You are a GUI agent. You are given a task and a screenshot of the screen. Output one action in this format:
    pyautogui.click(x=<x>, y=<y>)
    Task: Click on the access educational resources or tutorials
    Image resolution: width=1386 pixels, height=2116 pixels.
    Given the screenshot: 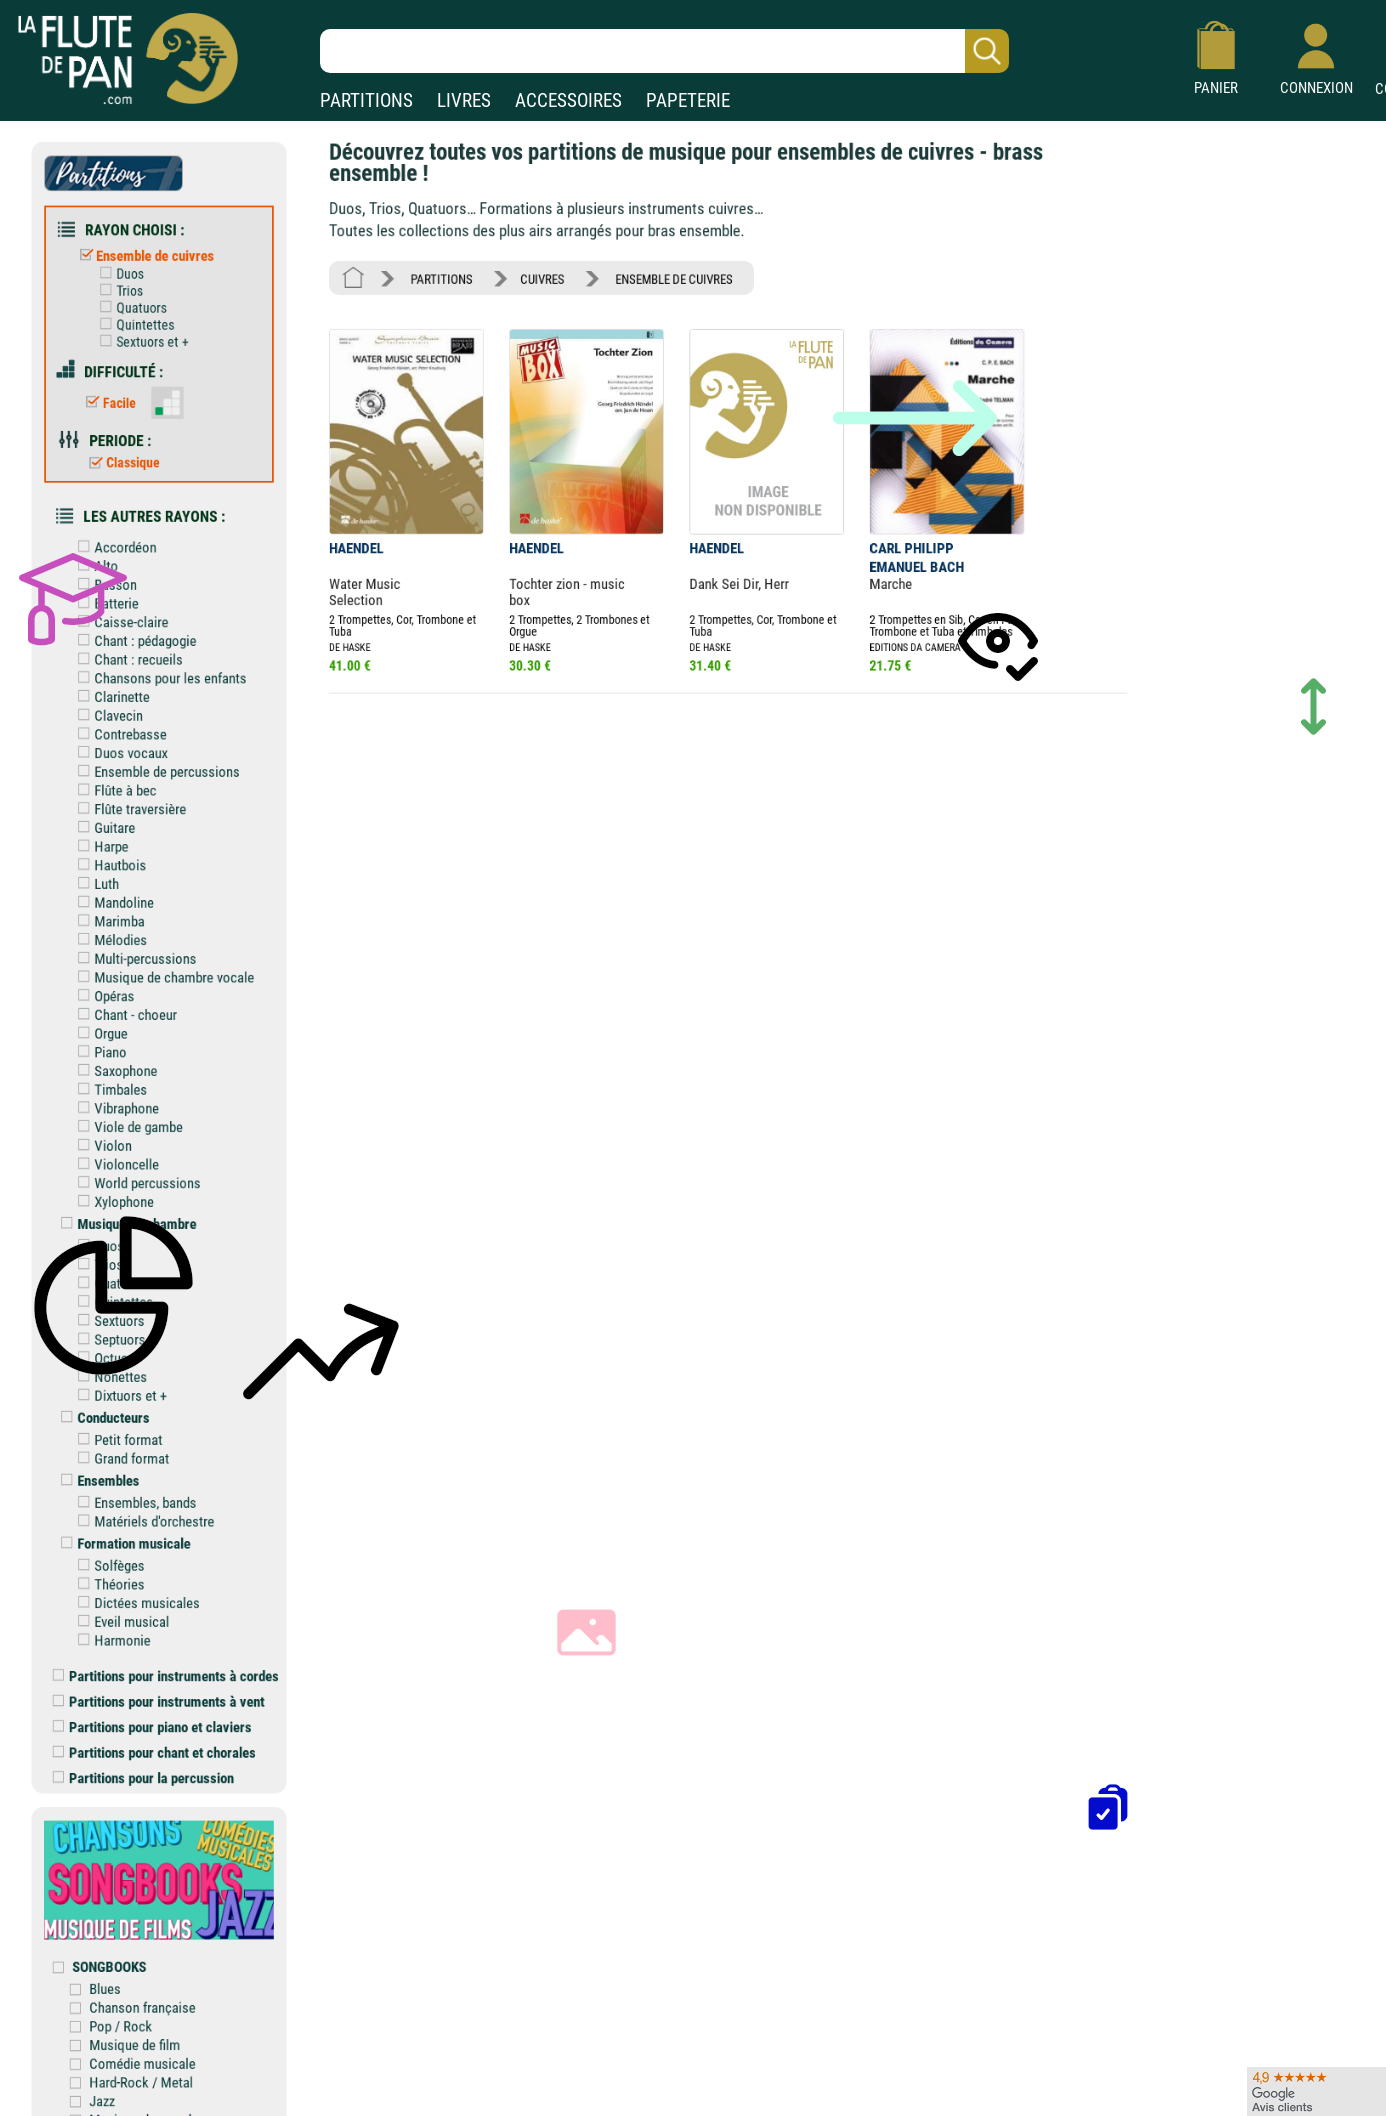 What is the action you would take?
    pyautogui.click(x=73, y=598)
    